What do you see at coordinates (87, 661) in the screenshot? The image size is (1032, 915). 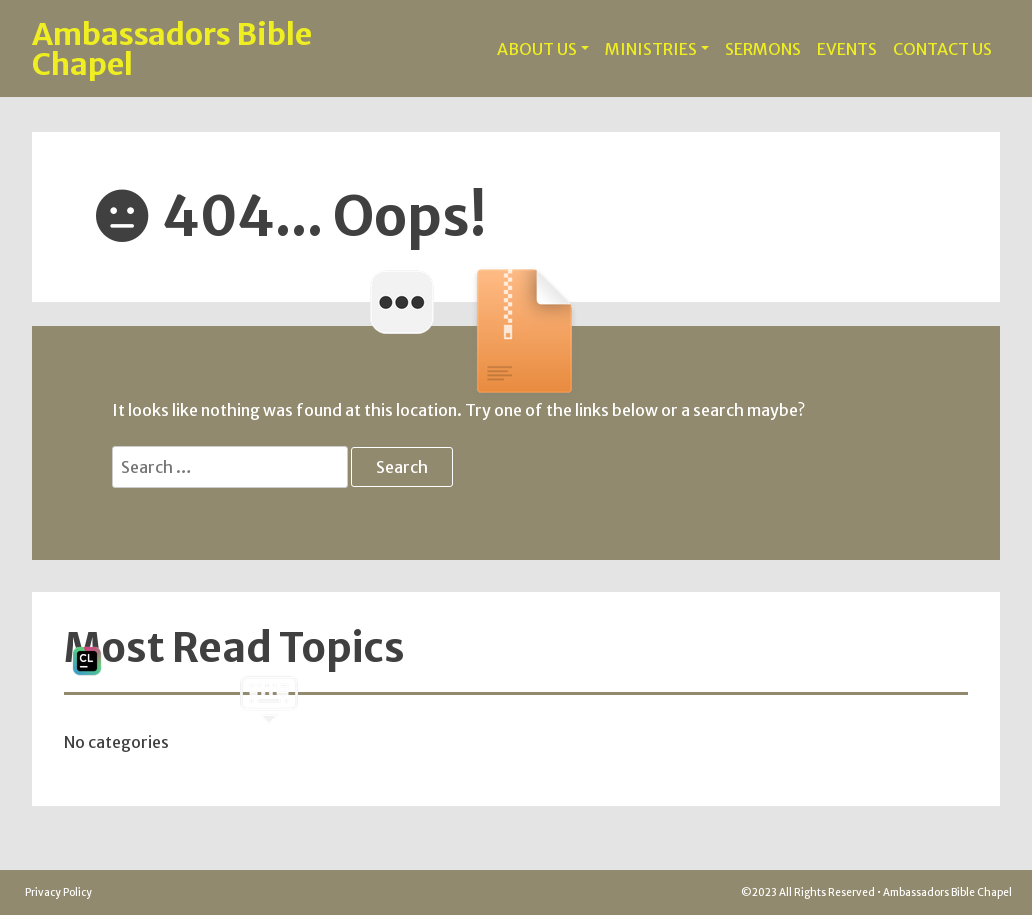 I see `open CLion IDE application` at bounding box center [87, 661].